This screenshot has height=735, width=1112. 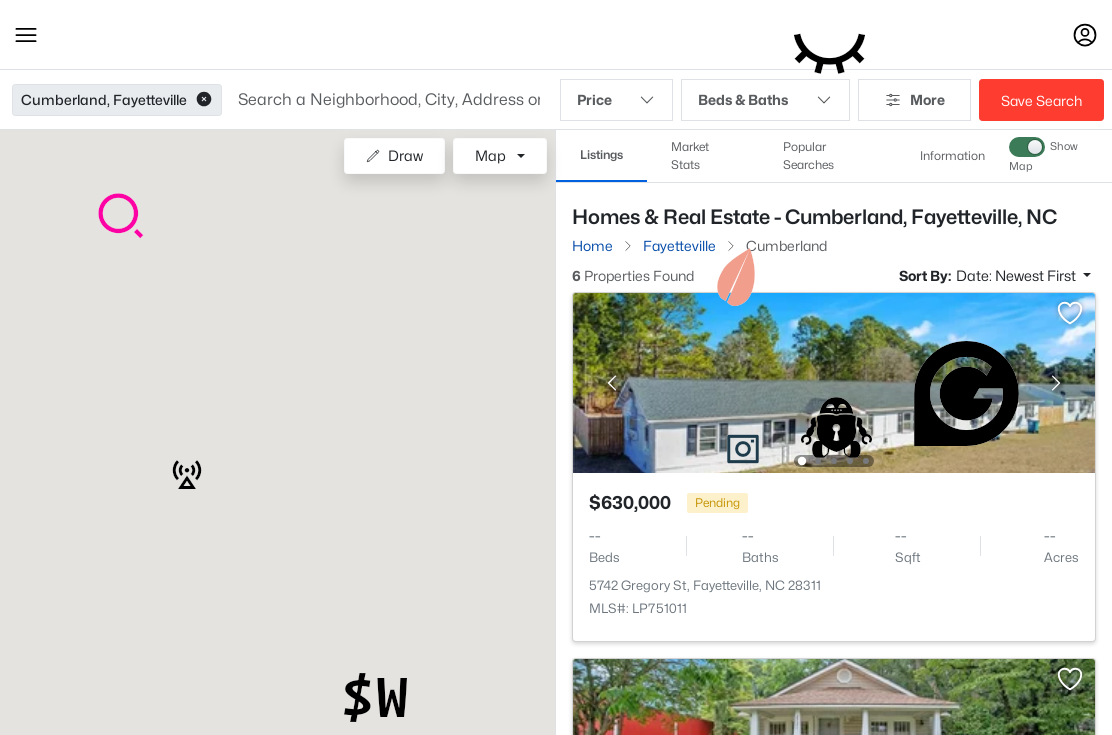 I want to click on search for content or items, so click(x=120, y=215).